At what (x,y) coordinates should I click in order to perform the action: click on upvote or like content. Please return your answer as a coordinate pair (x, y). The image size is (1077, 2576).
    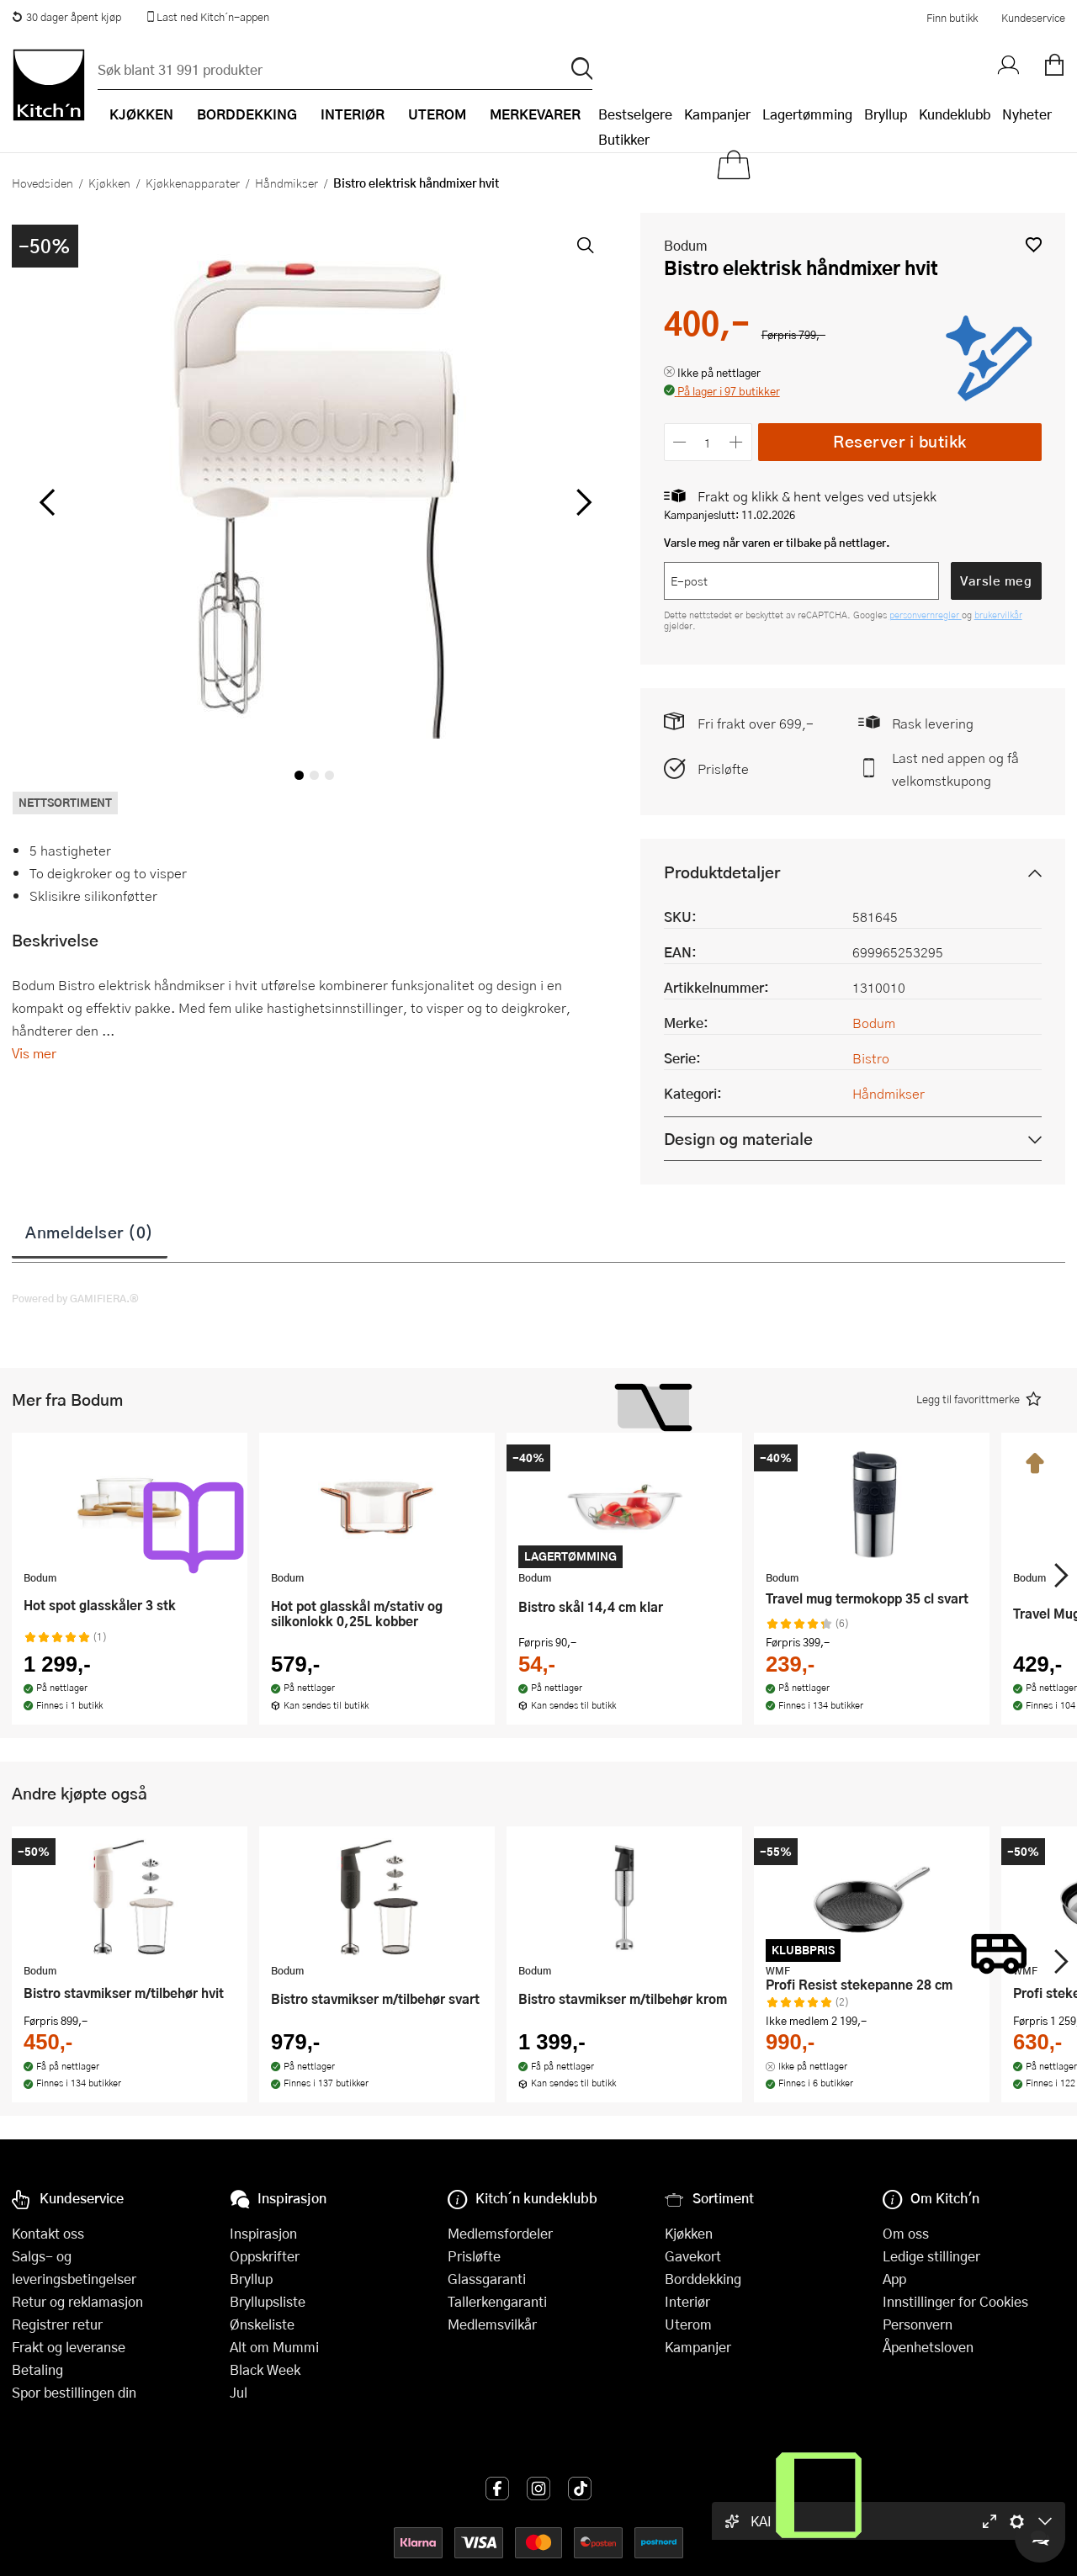
    Looking at the image, I should click on (1035, 1463).